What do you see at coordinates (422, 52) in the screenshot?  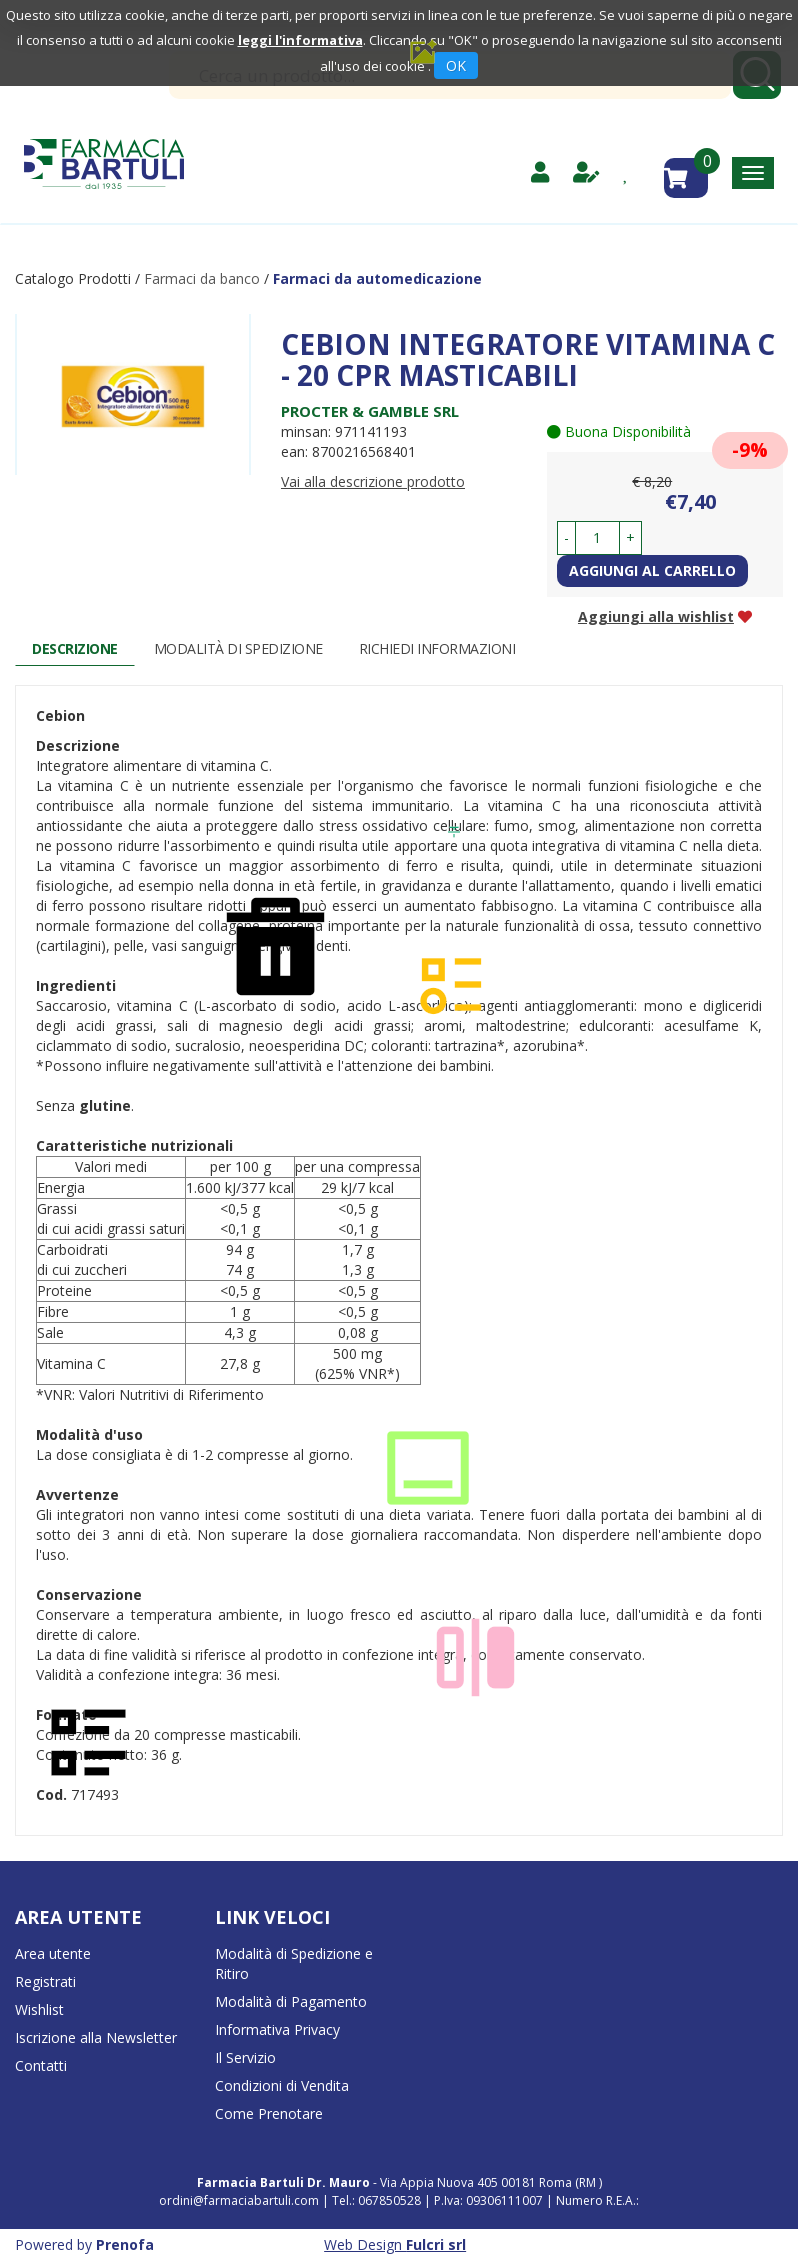 I see `enhance image with AI` at bounding box center [422, 52].